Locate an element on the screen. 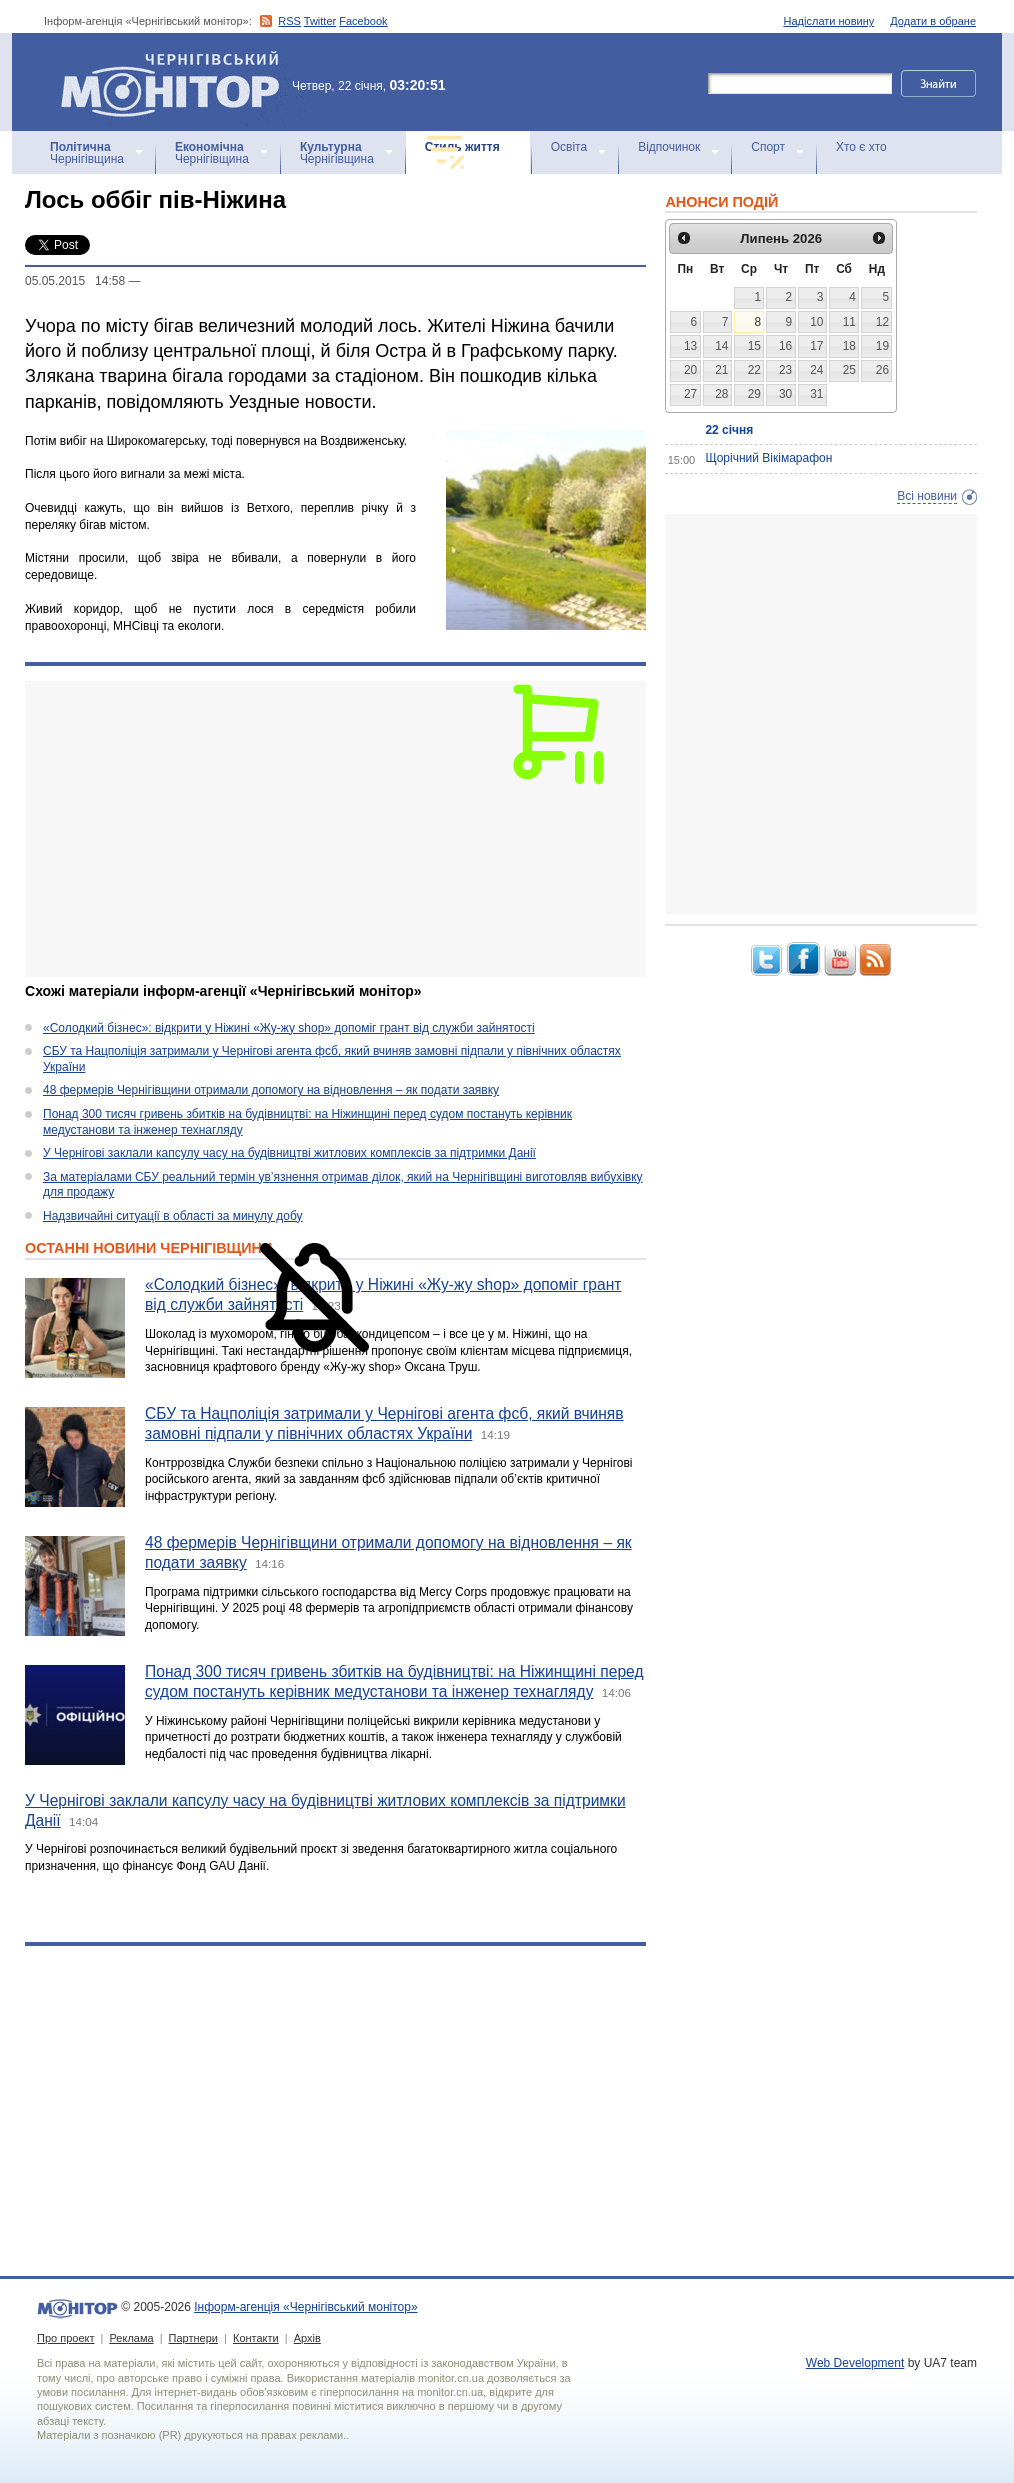 This screenshot has width=1014, height=2483. mute notifications is located at coordinates (314, 1297).